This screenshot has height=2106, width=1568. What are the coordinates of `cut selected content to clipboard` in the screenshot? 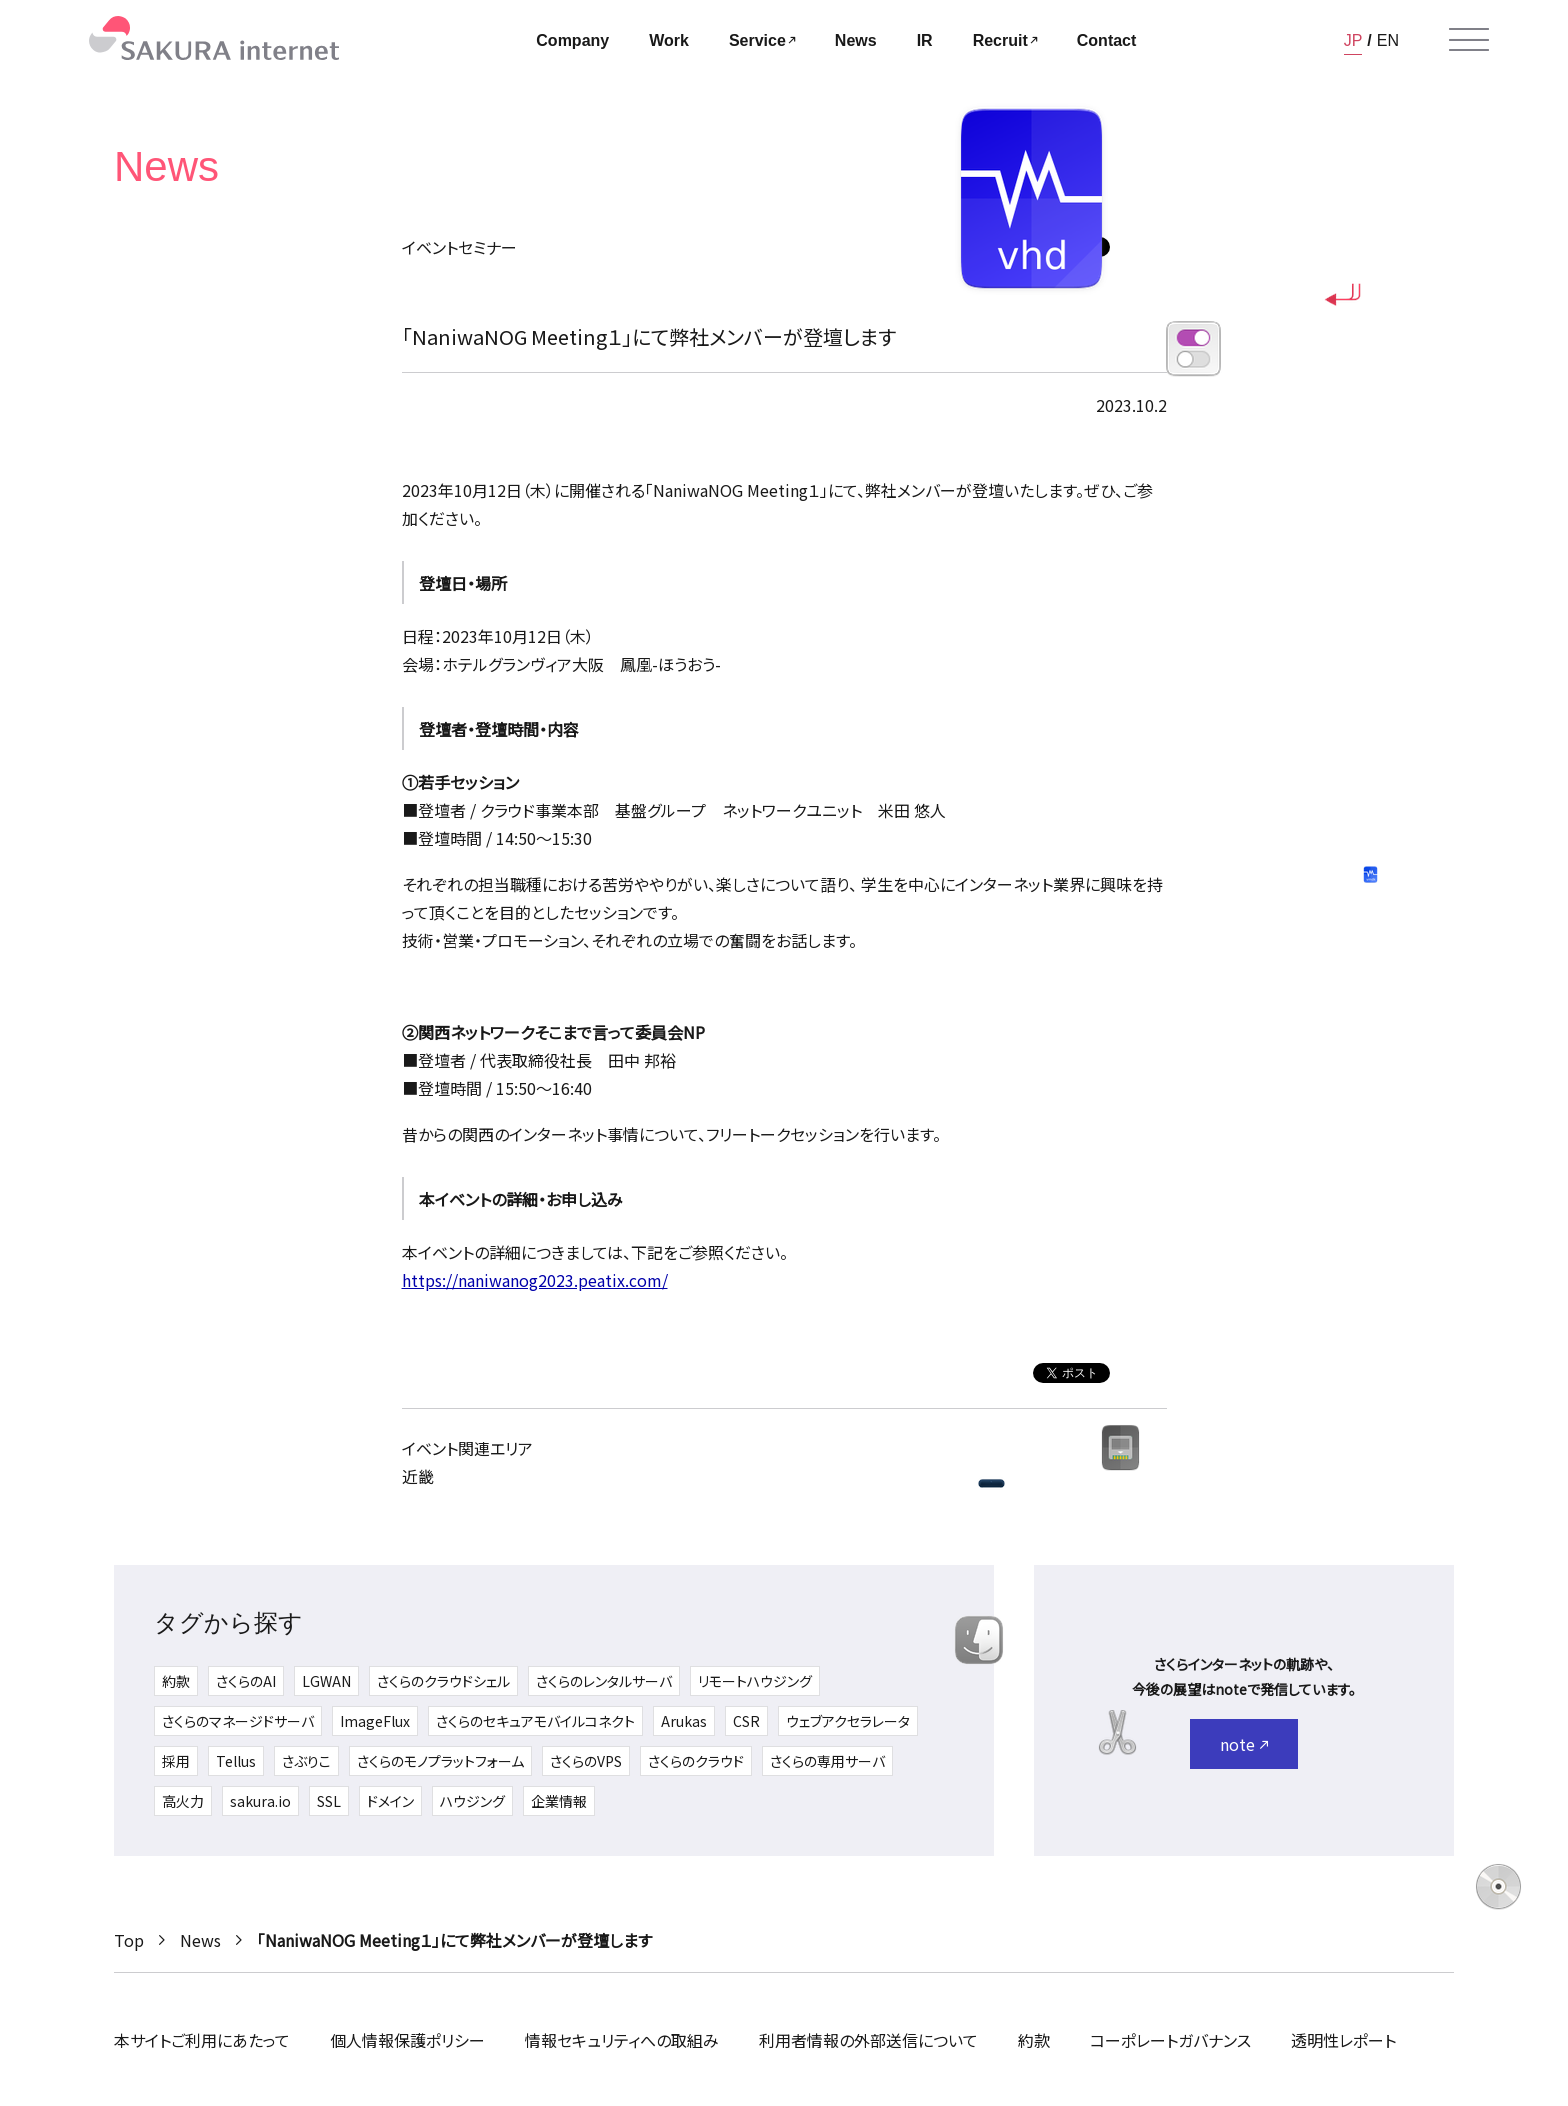 It's located at (1117, 1732).